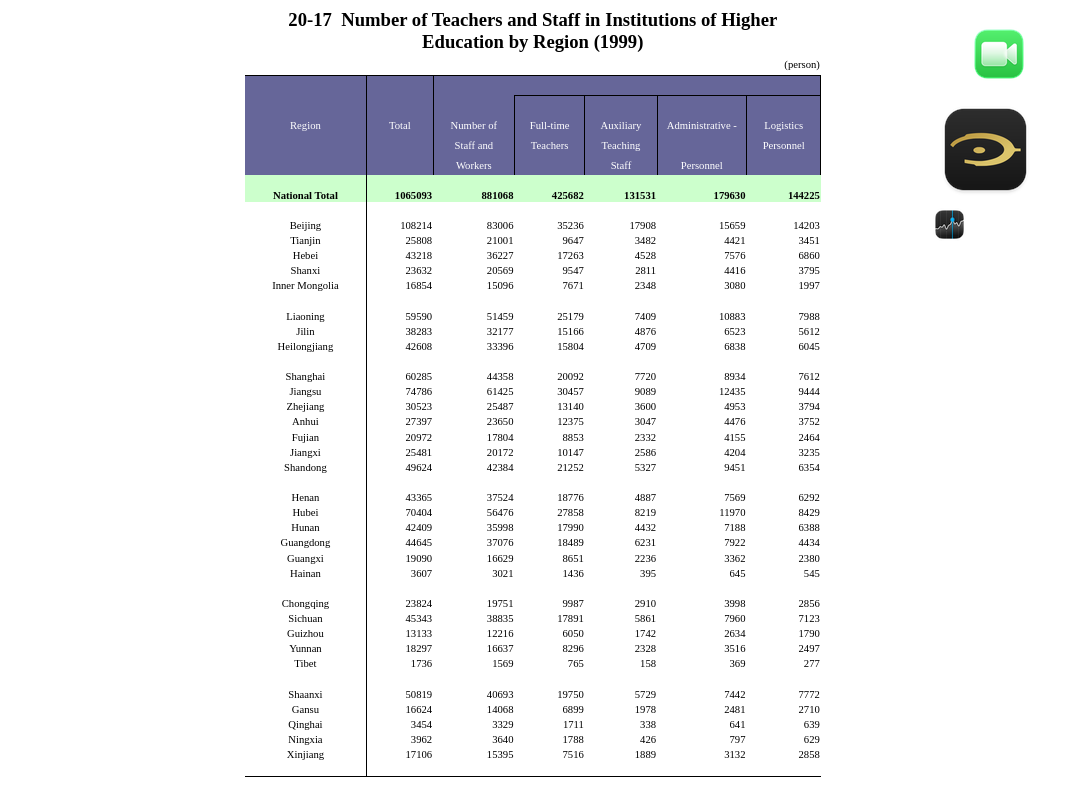 The image size is (1066, 803). I want to click on open video player application, so click(999, 54).